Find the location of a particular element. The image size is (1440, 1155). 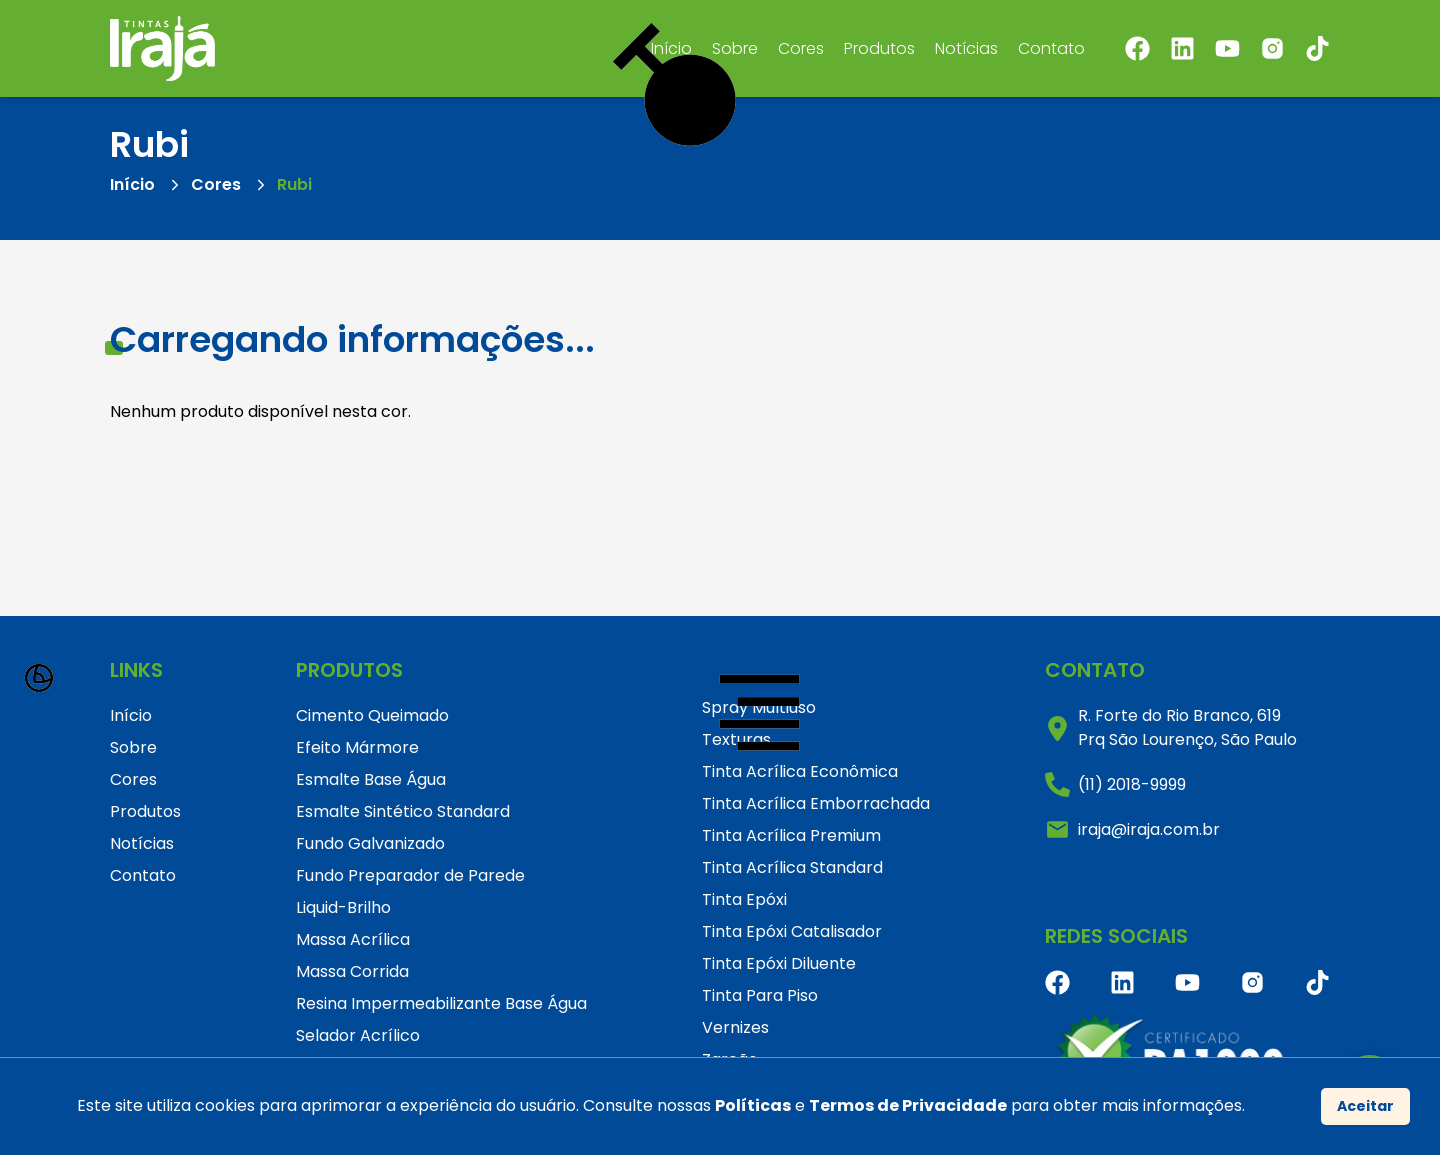

align text to the right is located at coordinates (759, 710).